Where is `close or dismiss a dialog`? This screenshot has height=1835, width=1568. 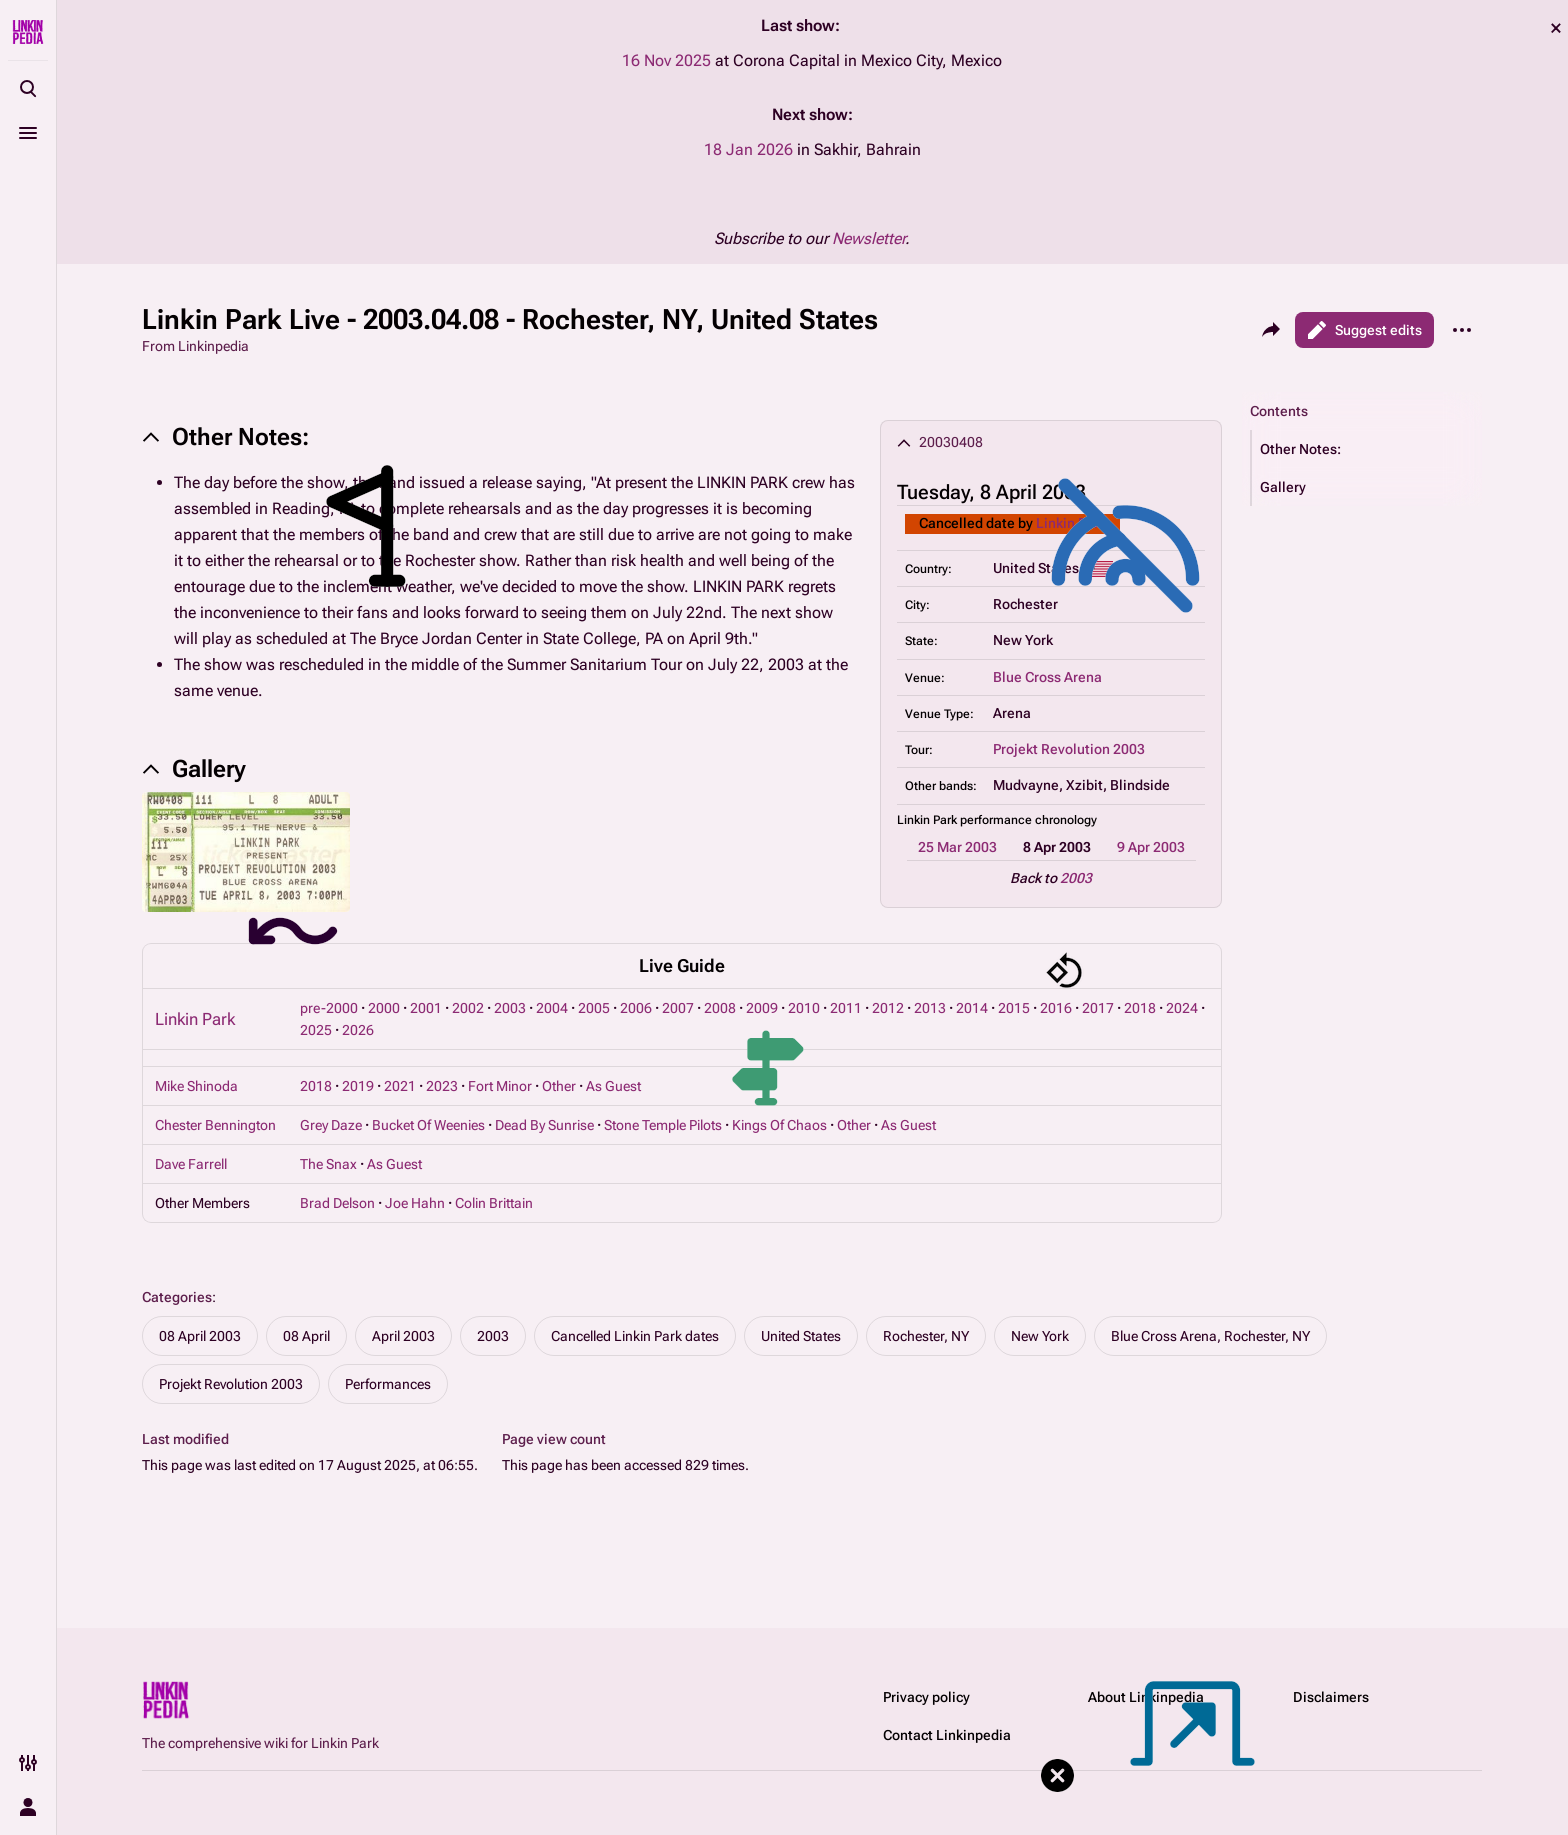
close or dismiss a dialog is located at coordinates (1057, 1775).